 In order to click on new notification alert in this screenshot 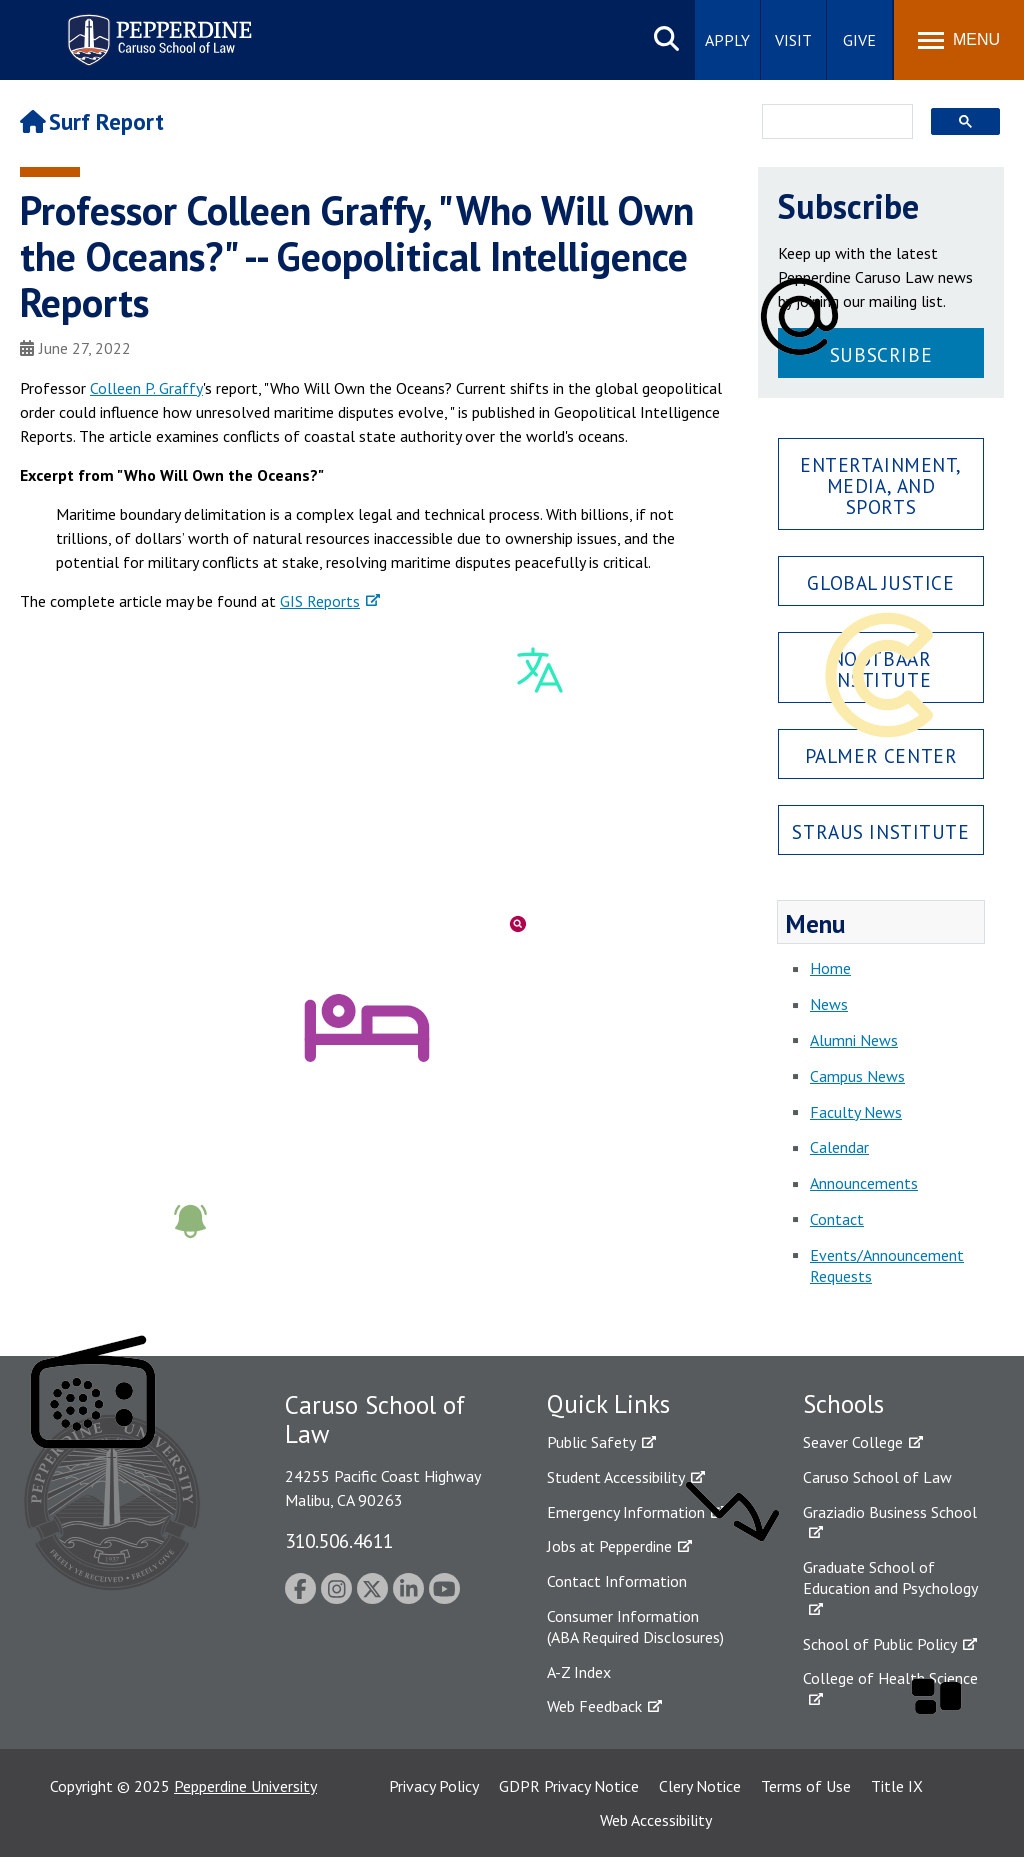, I will do `click(190, 1221)`.